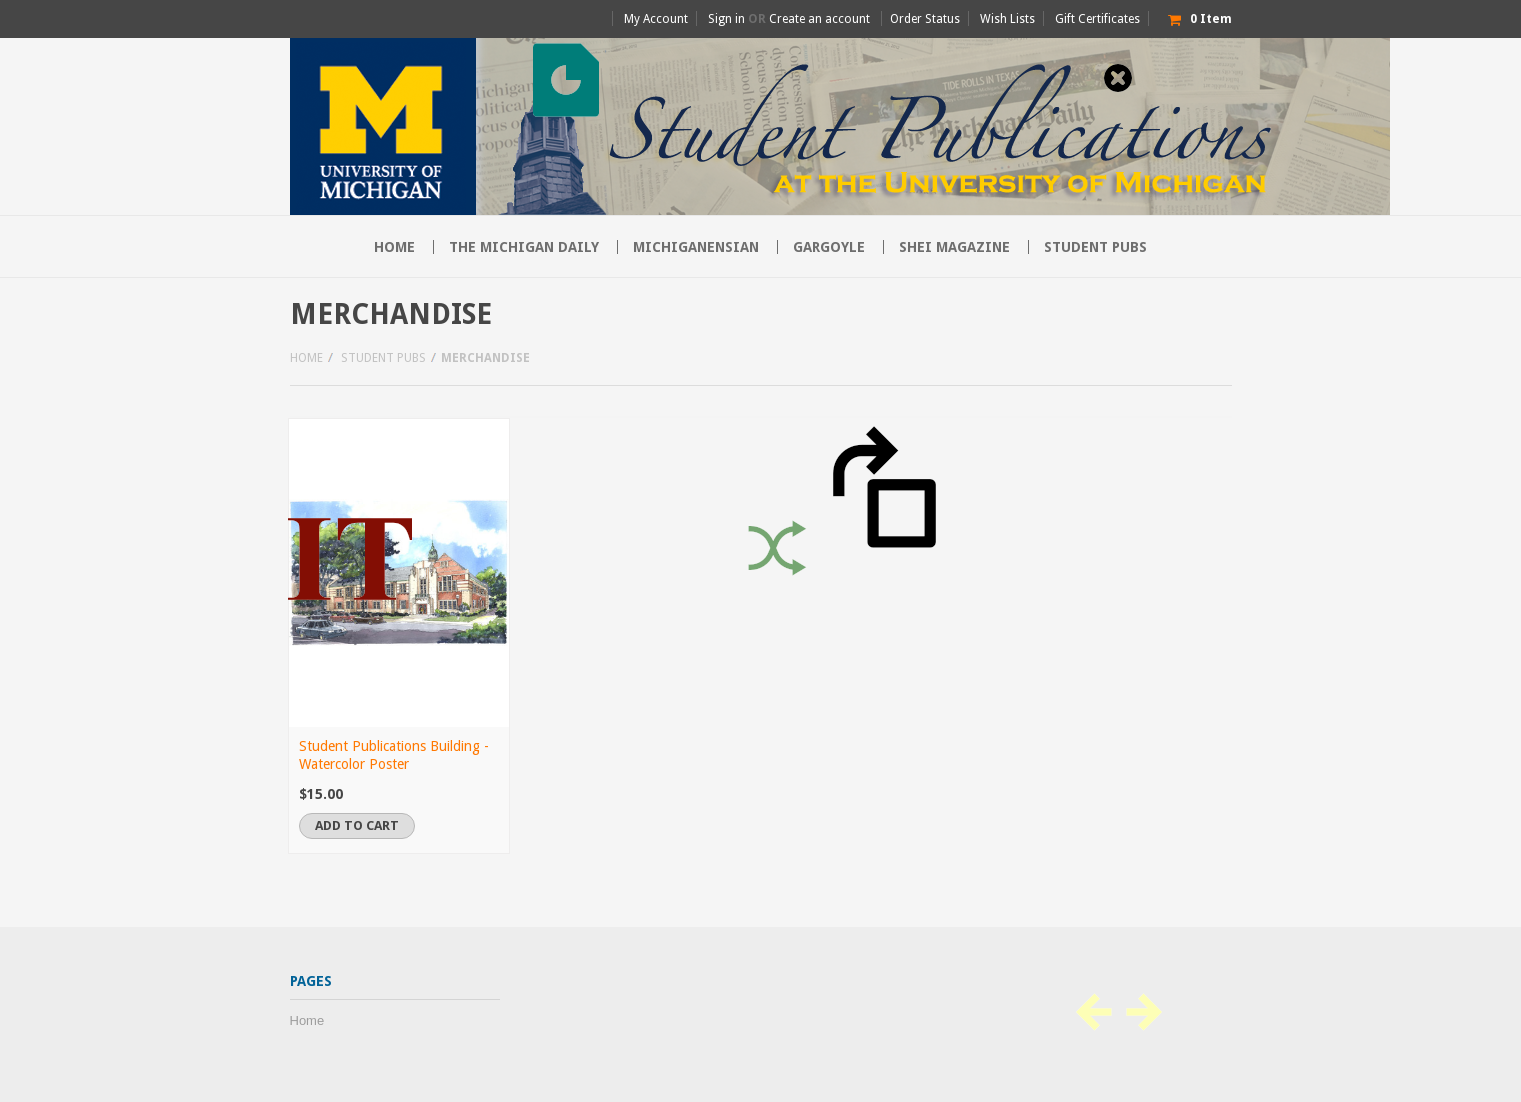 This screenshot has height=1102, width=1521. Describe the element at coordinates (566, 80) in the screenshot. I see `view file analytics or chart report` at that location.